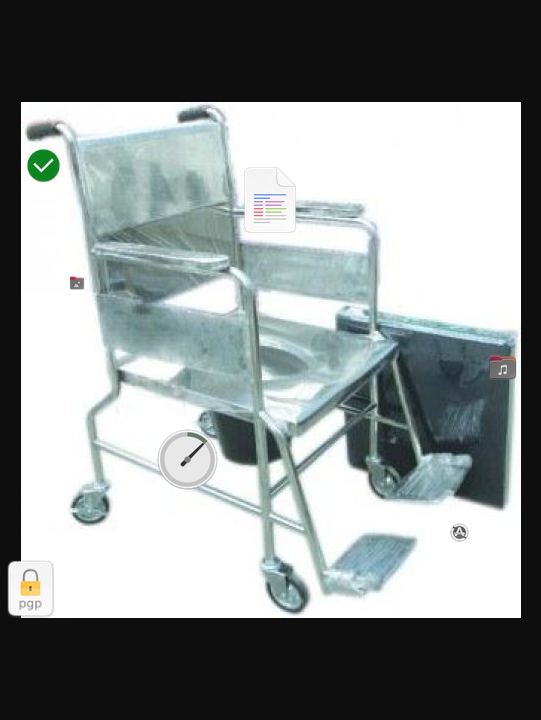 The width and height of the screenshot is (541, 720). What do you see at coordinates (502, 366) in the screenshot?
I see `open your music folder` at bounding box center [502, 366].